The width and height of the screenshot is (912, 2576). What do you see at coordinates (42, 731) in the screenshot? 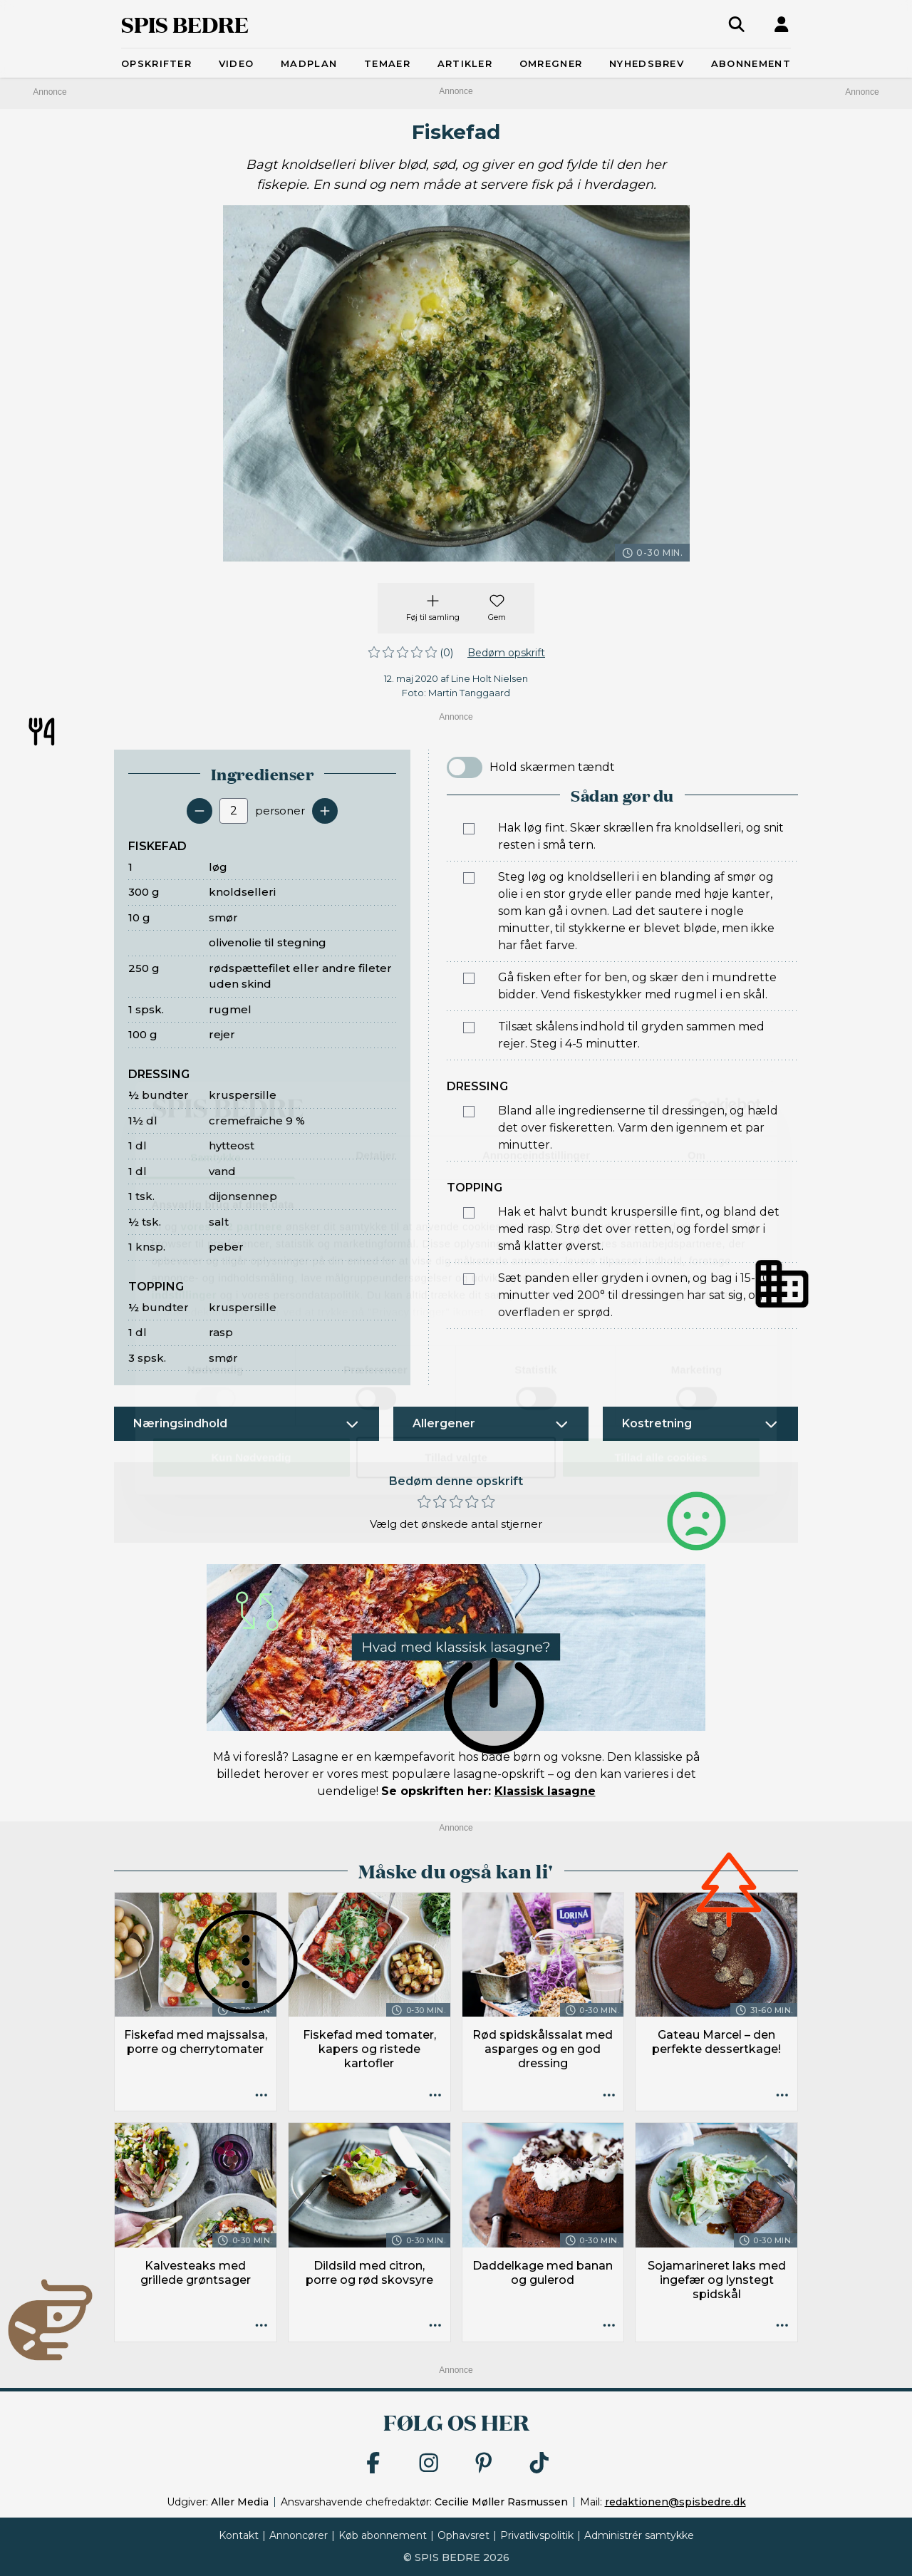
I see `access food and dining options` at bounding box center [42, 731].